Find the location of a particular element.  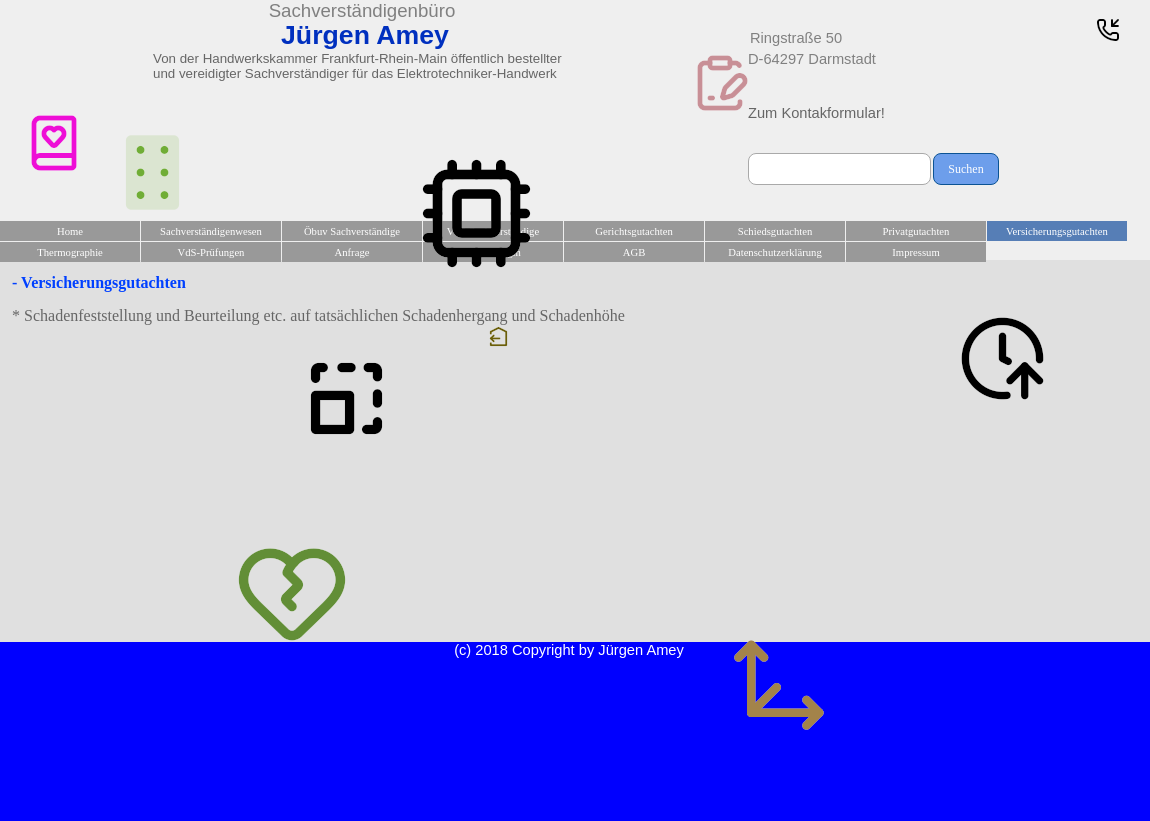

resize an element or window is located at coordinates (346, 398).